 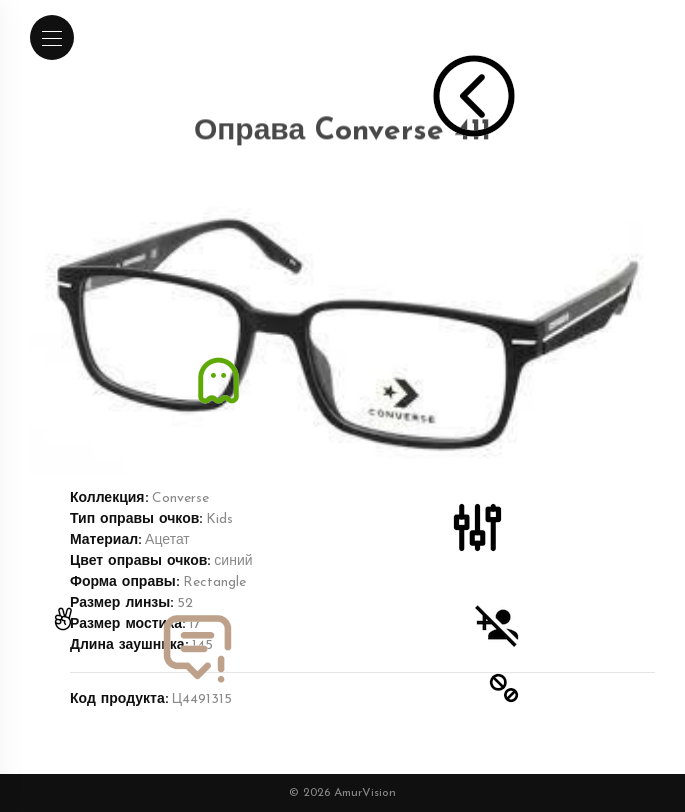 I want to click on access medication tracking or reminders, so click(x=504, y=688).